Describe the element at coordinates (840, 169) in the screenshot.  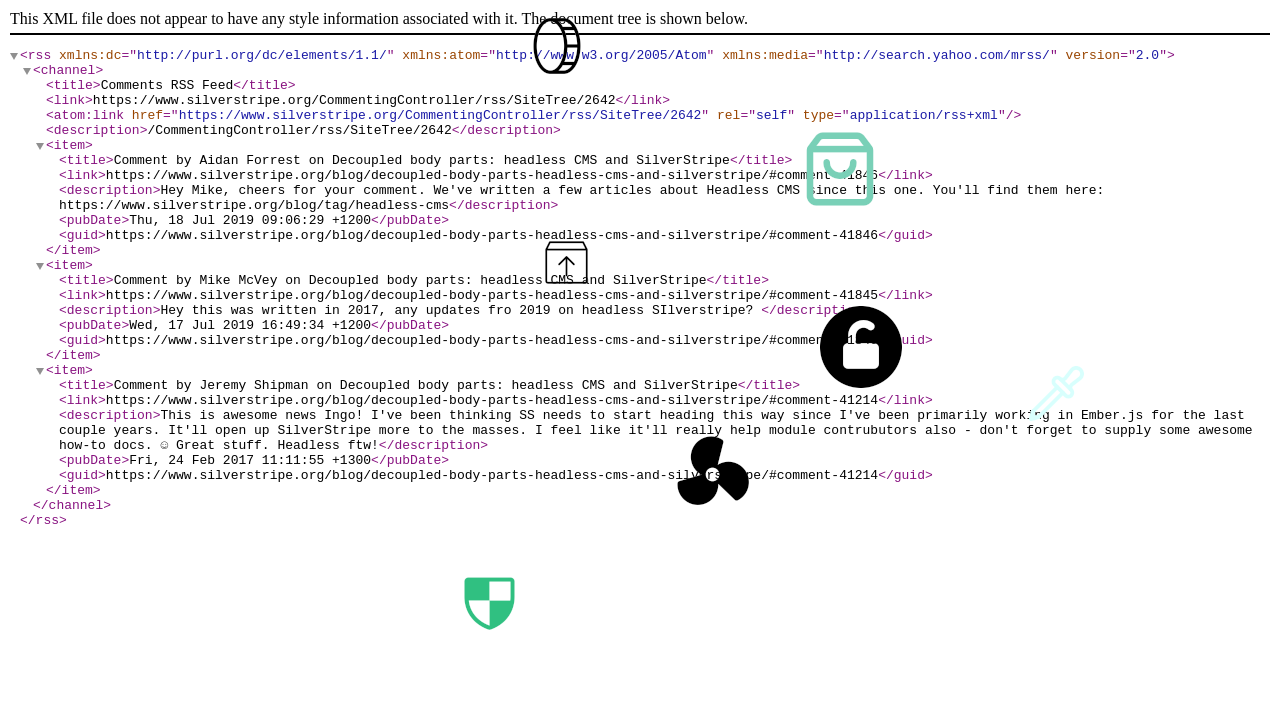
I see `view your shopping cart` at that location.